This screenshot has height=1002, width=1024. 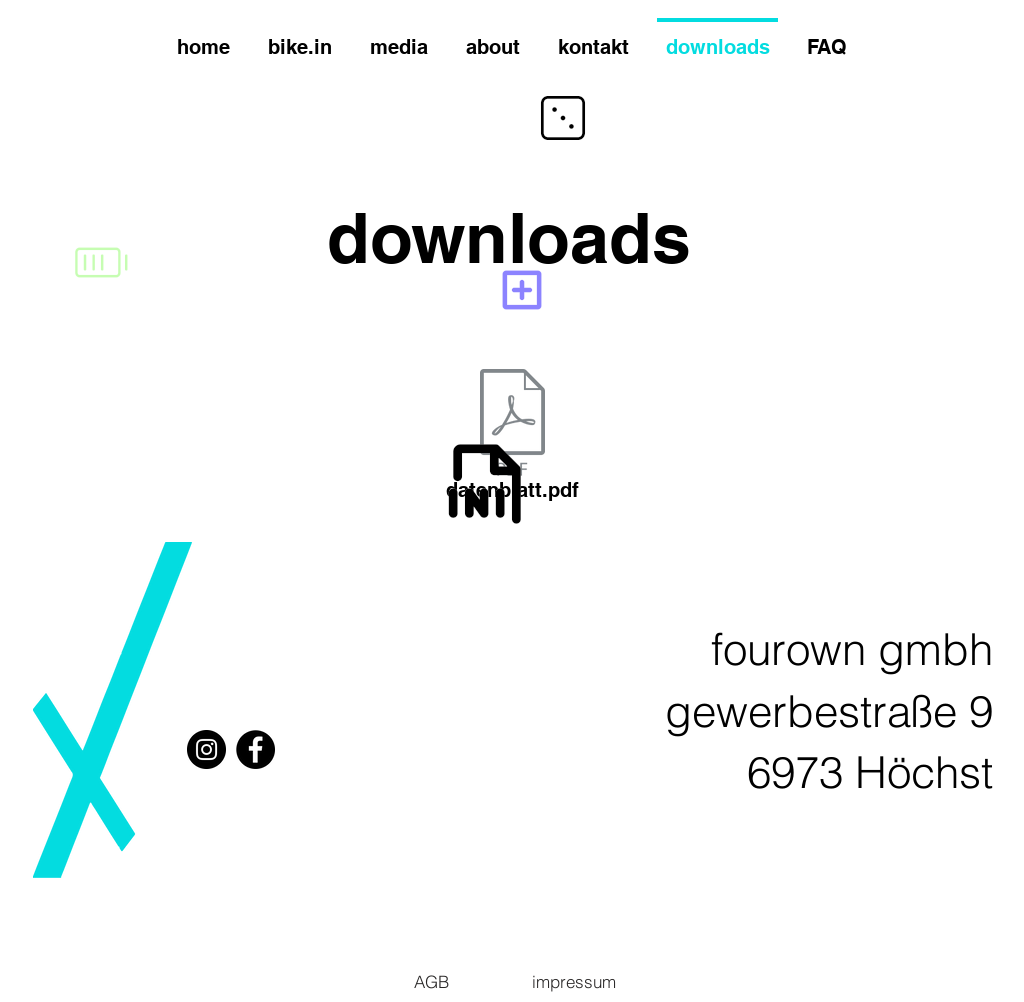 What do you see at coordinates (100, 262) in the screenshot?
I see `indicates high battery level` at bounding box center [100, 262].